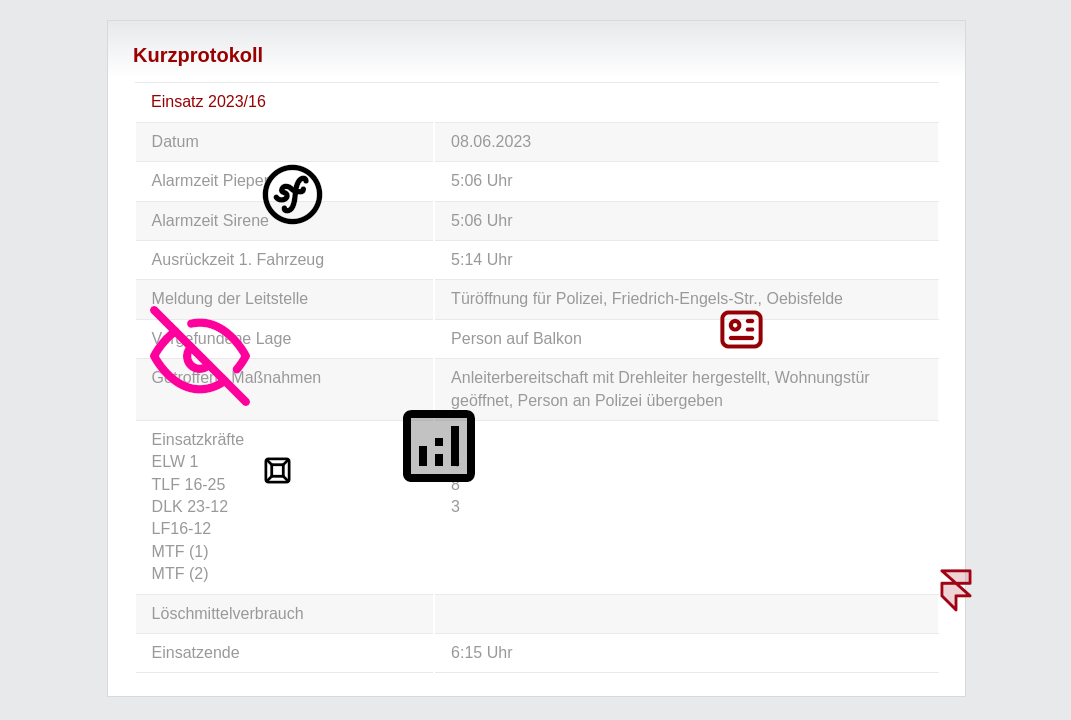 The height and width of the screenshot is (720, 1071). Describe the element at coordinates (439, 446) in the screenshot. I see `view analytics and statistics` at that location.